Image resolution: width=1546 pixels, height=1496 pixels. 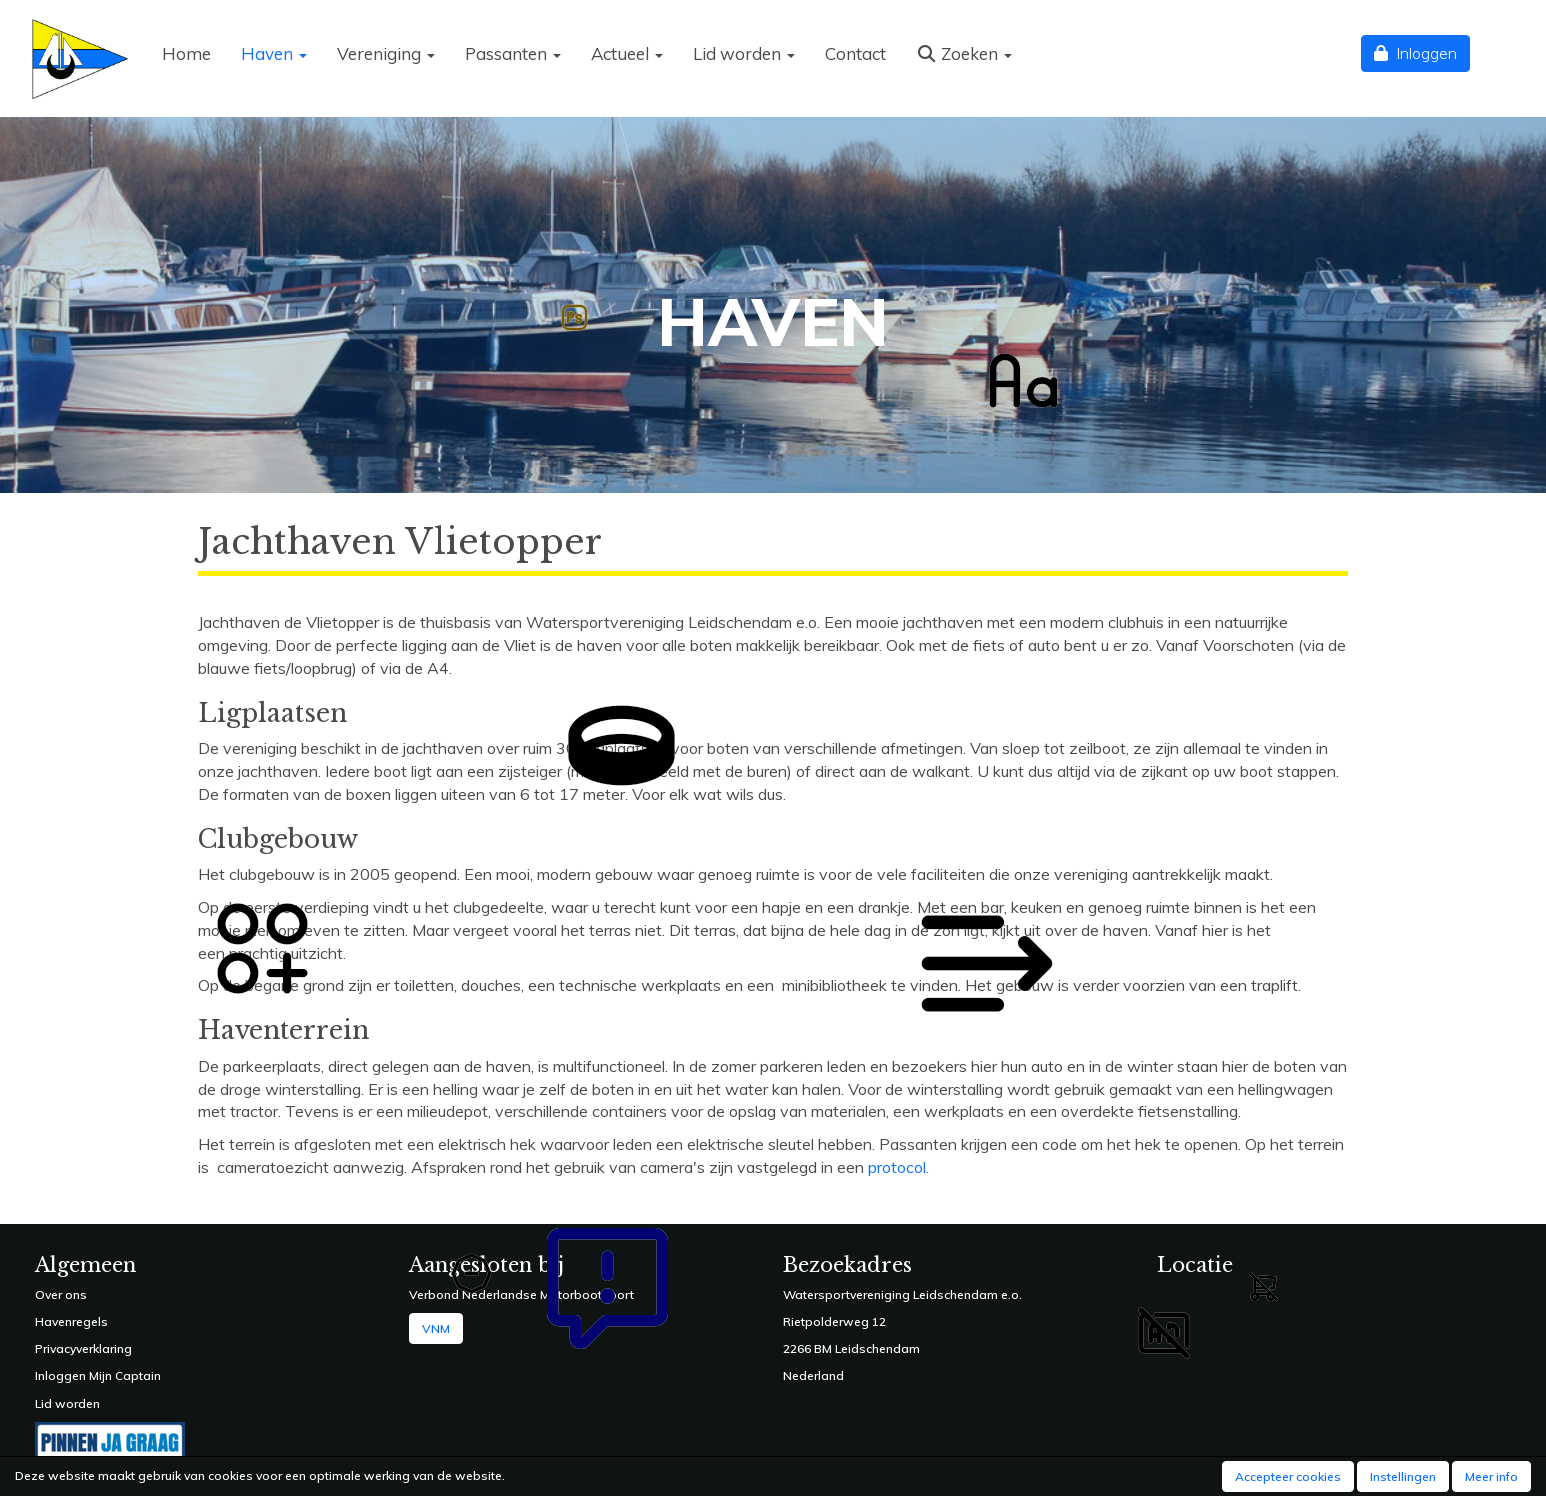 What do you see at coordinates (607, 1288) in the screenshot?
I see `report an issue or problem` at bounding box center [607, 1288].